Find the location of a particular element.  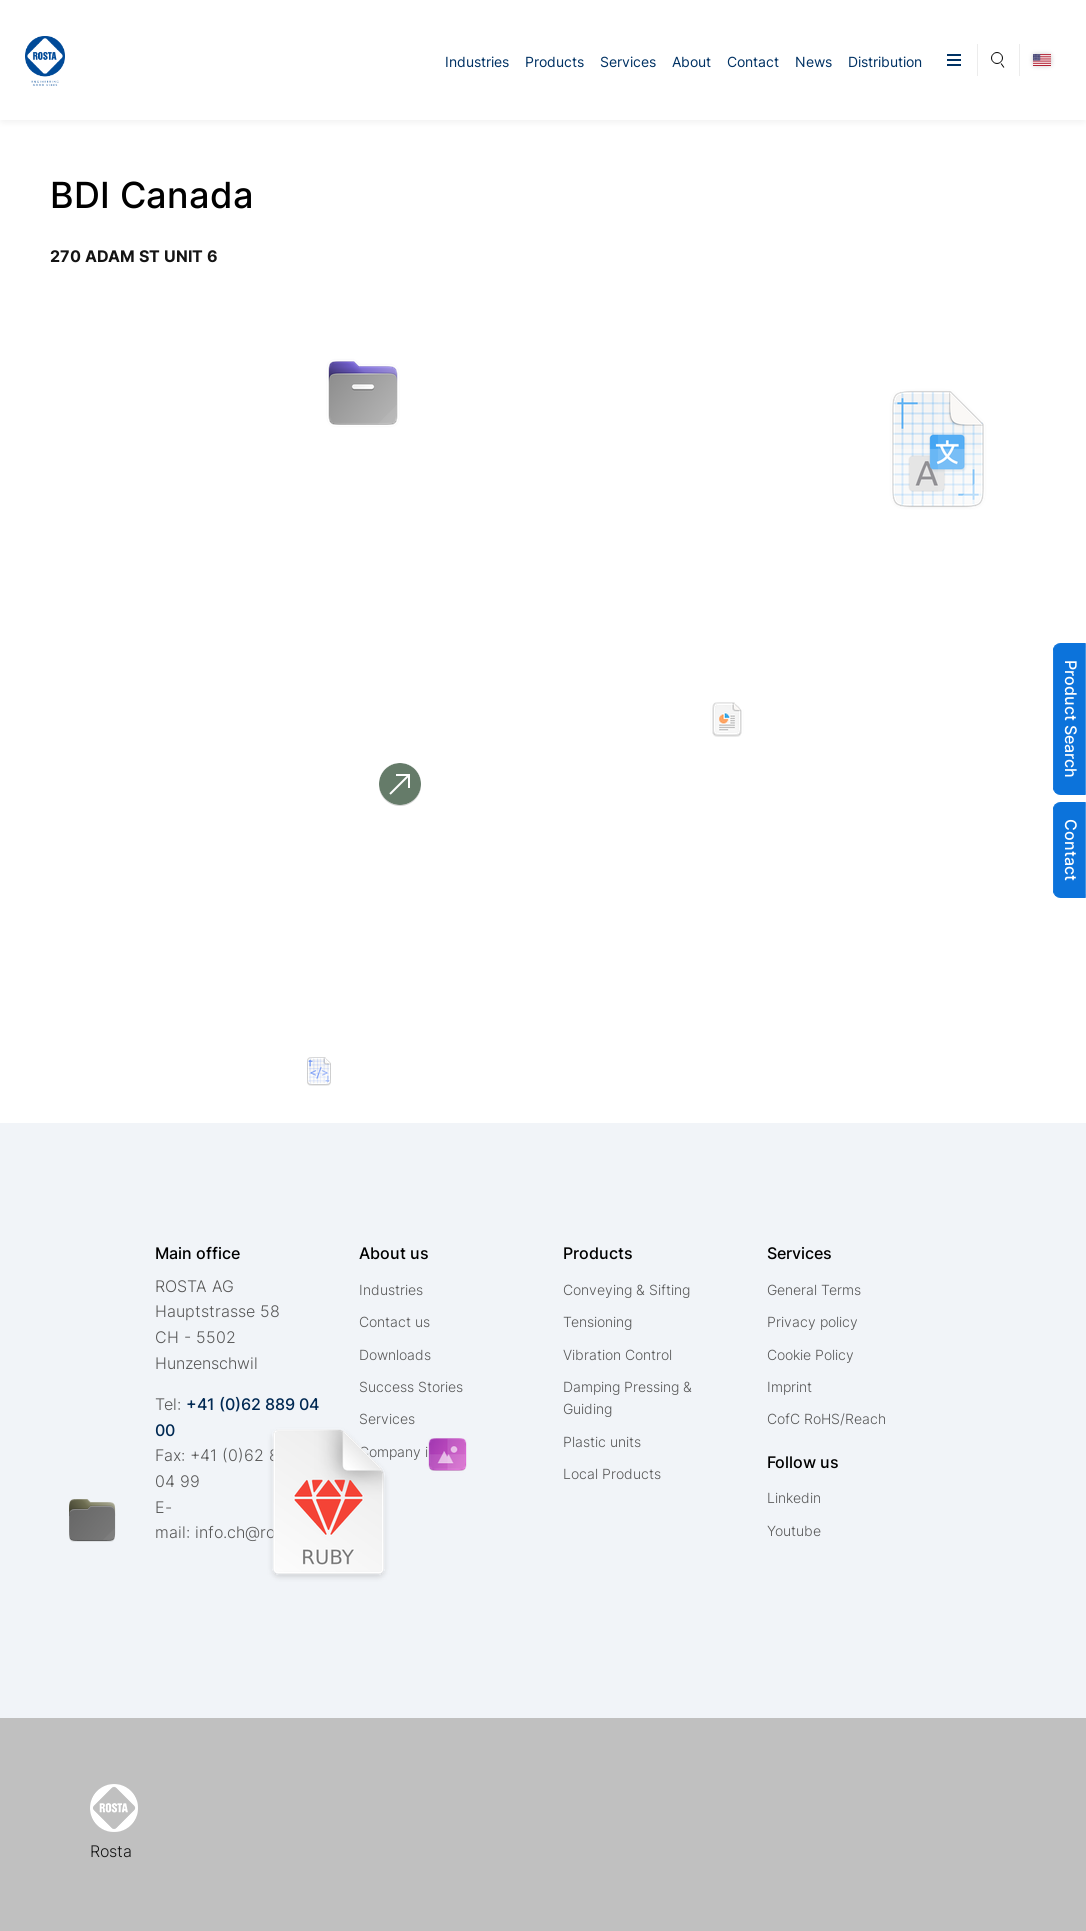

an html template file is located at coordinates (319, 1071).